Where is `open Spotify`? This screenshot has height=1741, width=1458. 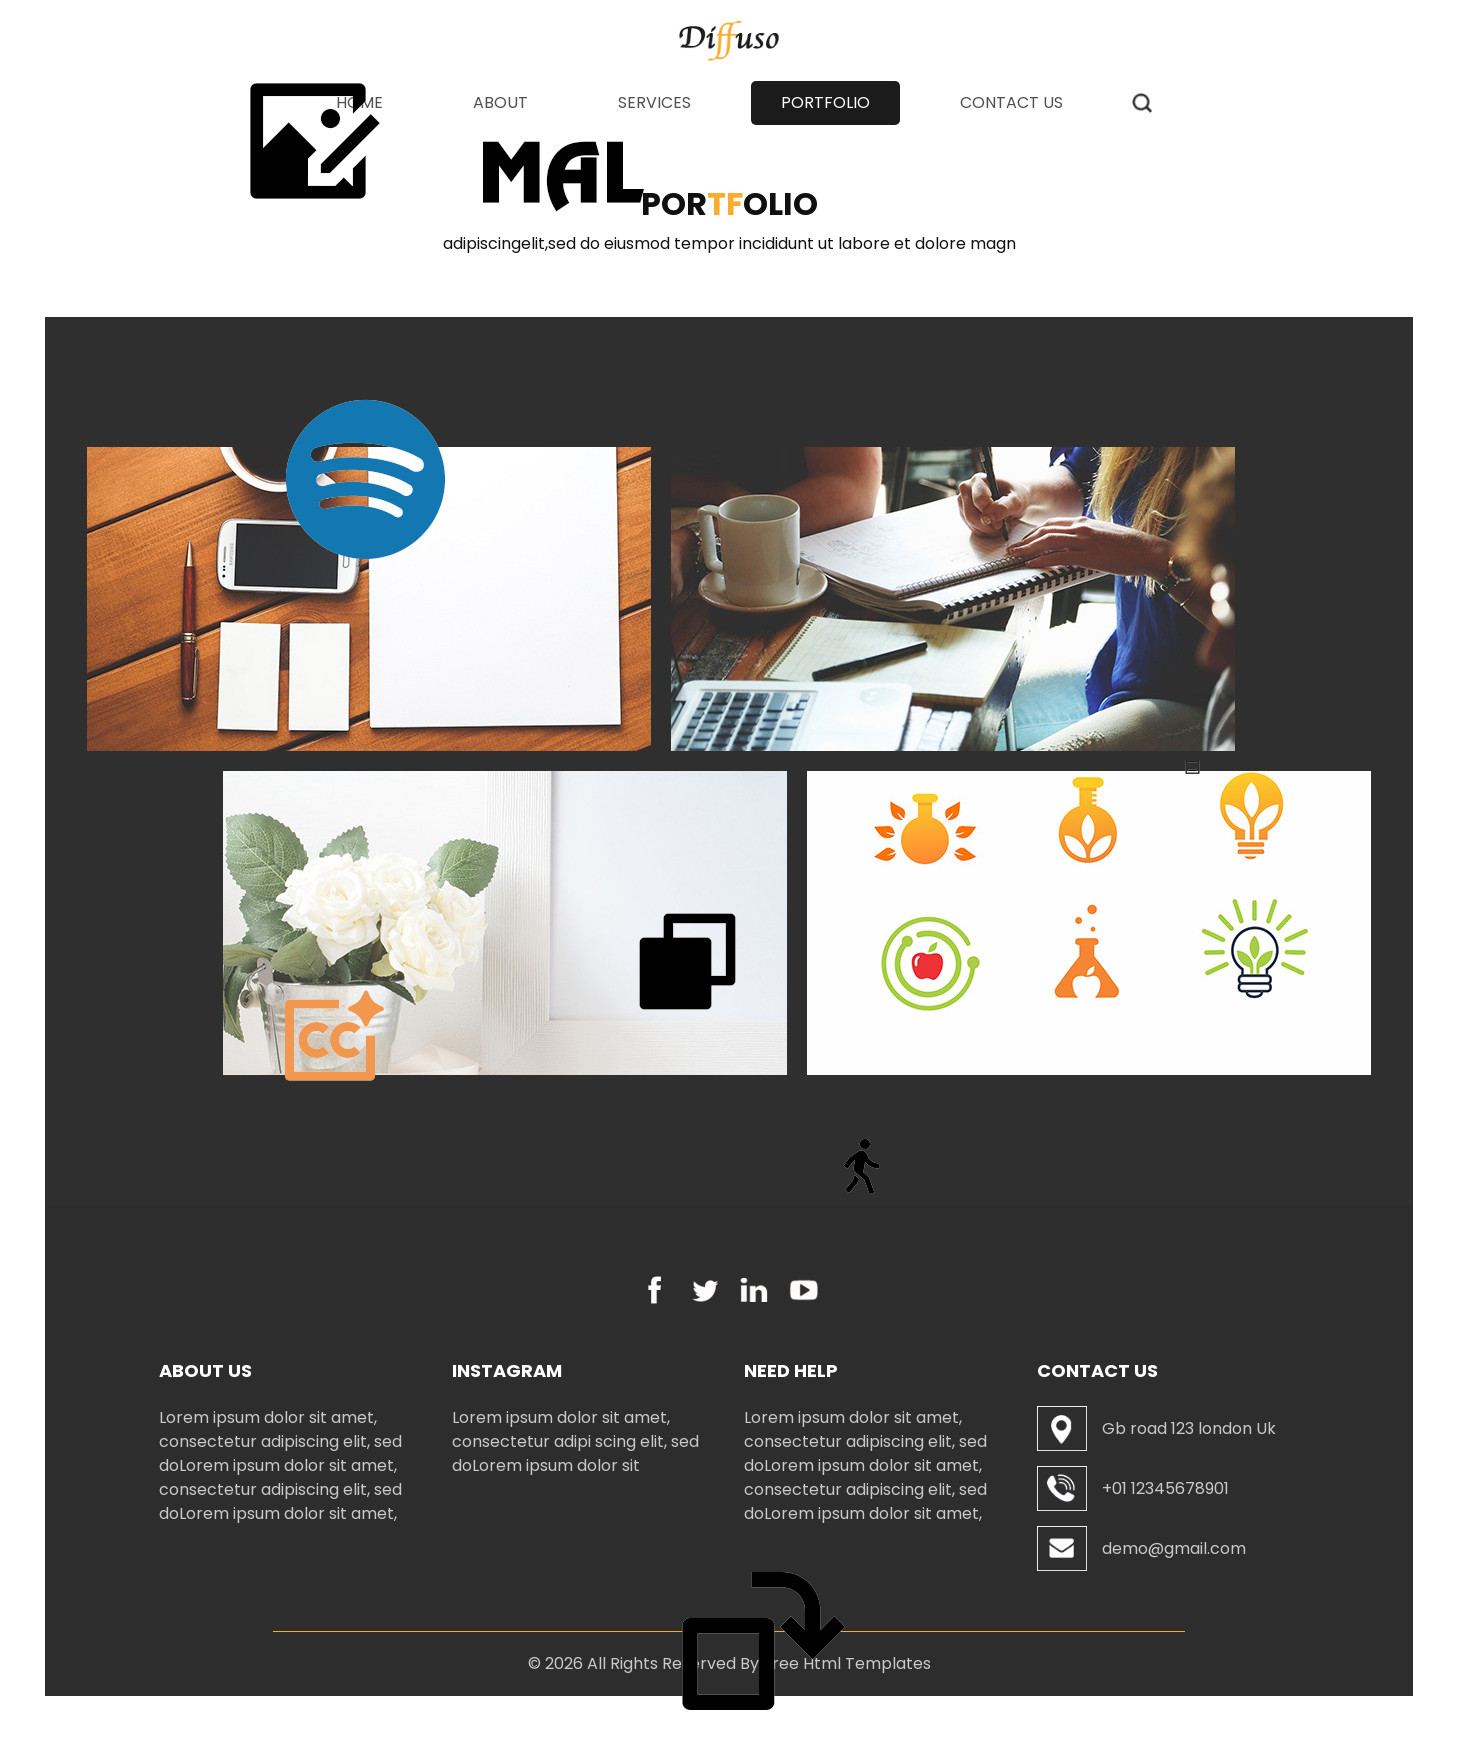
open Spotify is located at coordinates (365, 479).